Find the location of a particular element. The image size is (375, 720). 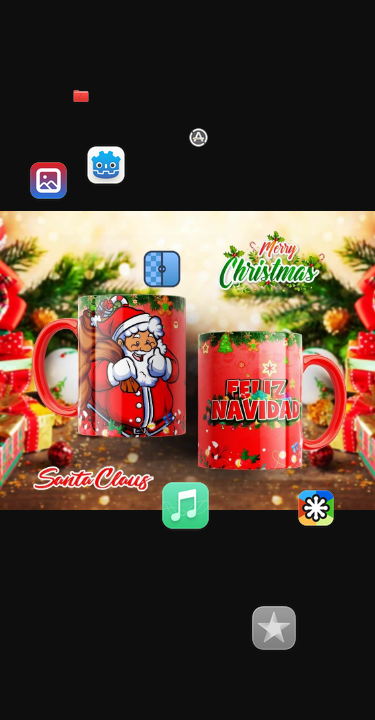

open Boxy SVG vector graphics editor is located at coordinates (316, 508).